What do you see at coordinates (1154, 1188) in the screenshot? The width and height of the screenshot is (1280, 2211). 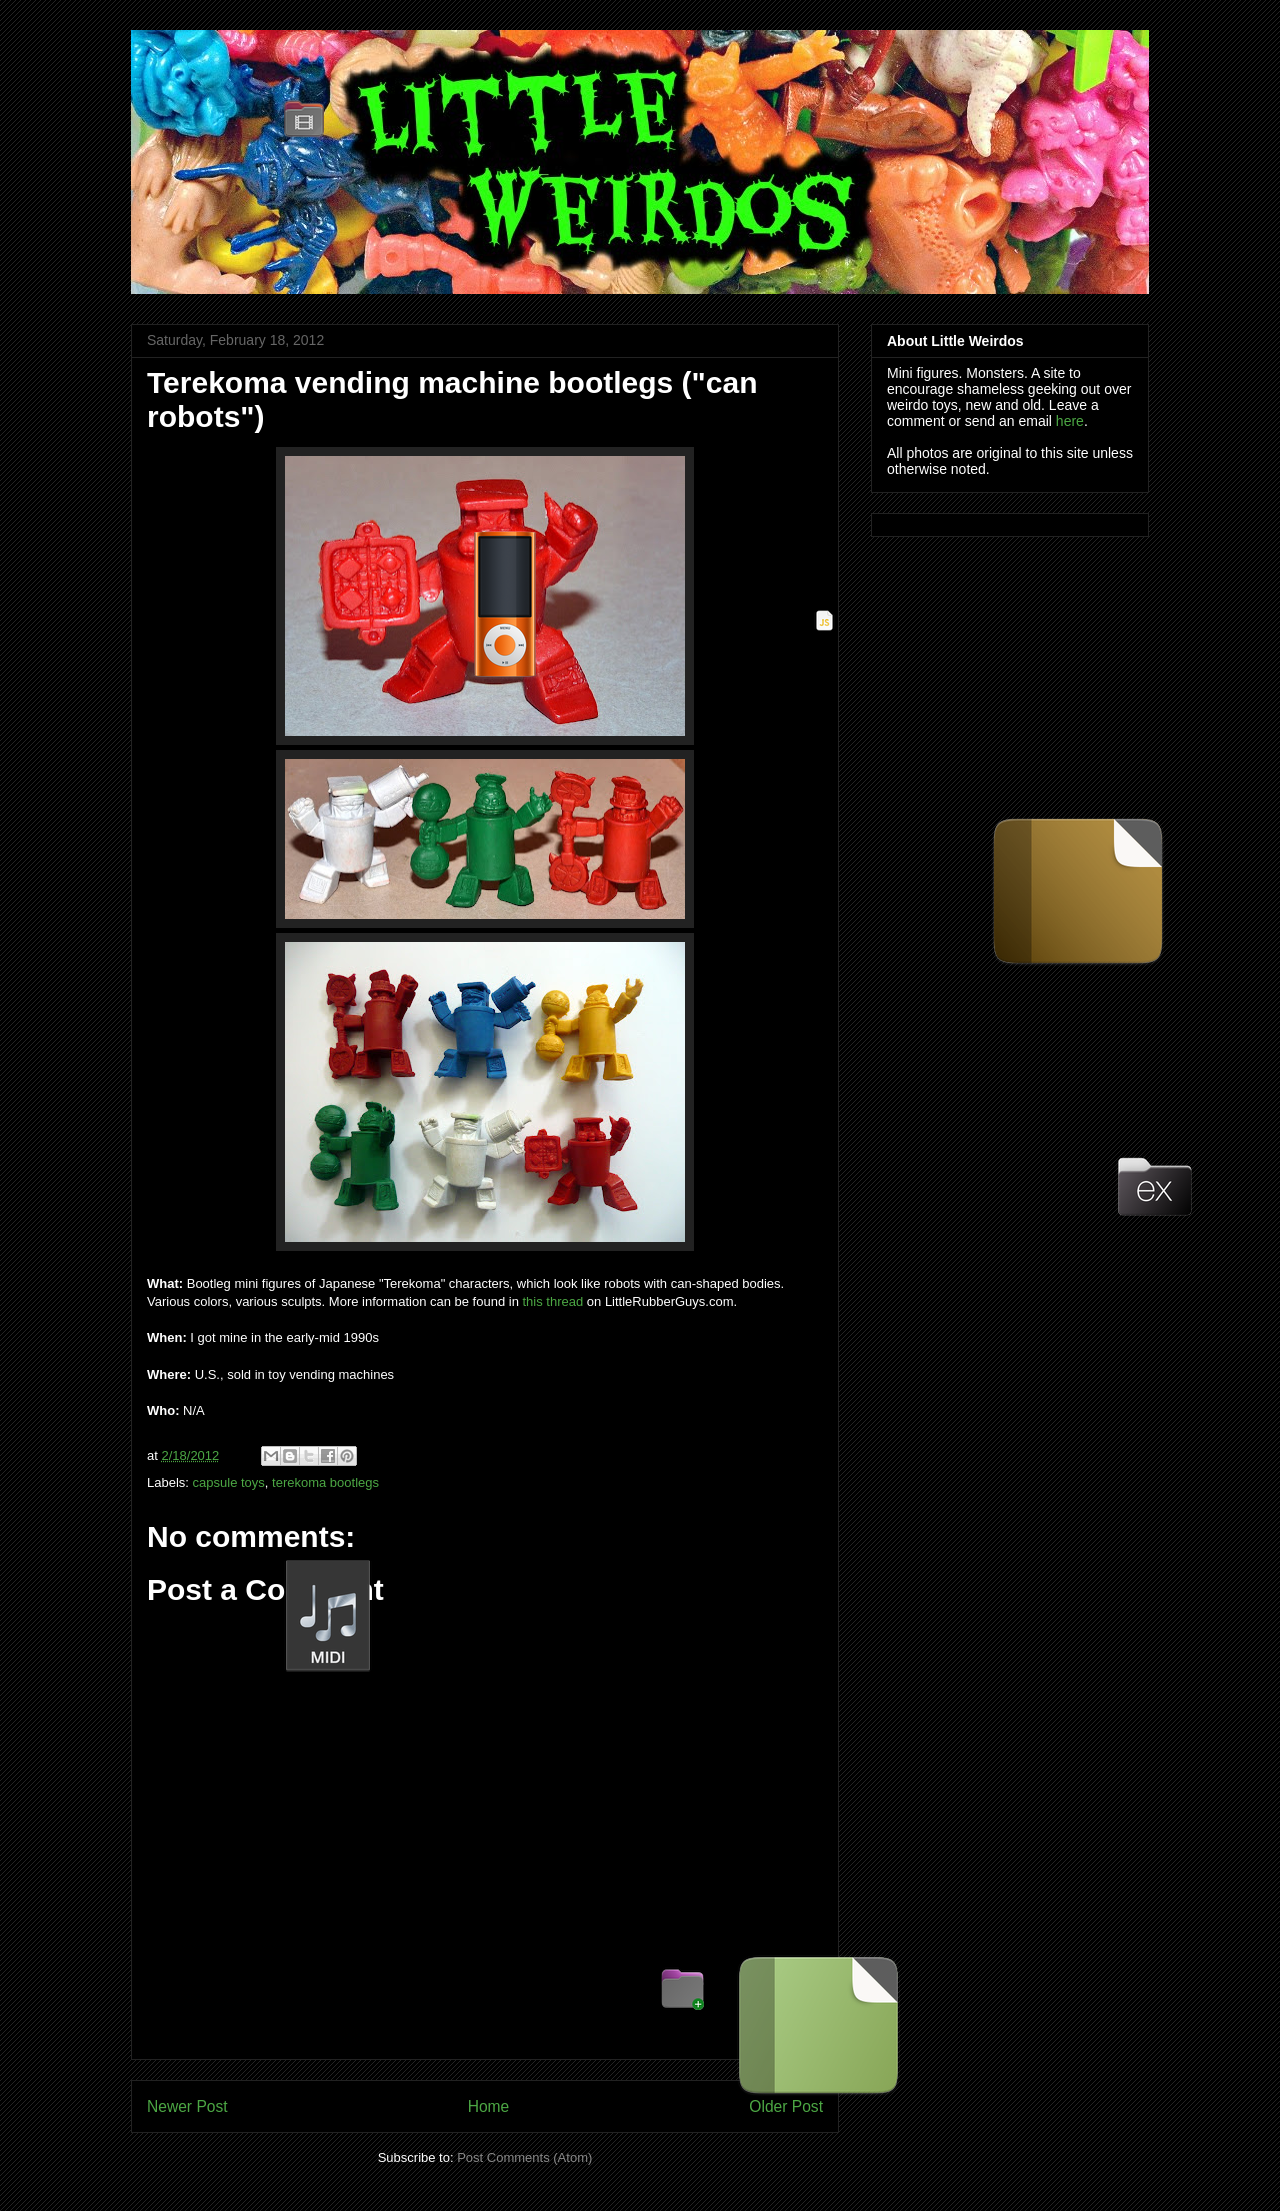 I see `folder containing express.js project files` at bounding box center [1154, 1188].